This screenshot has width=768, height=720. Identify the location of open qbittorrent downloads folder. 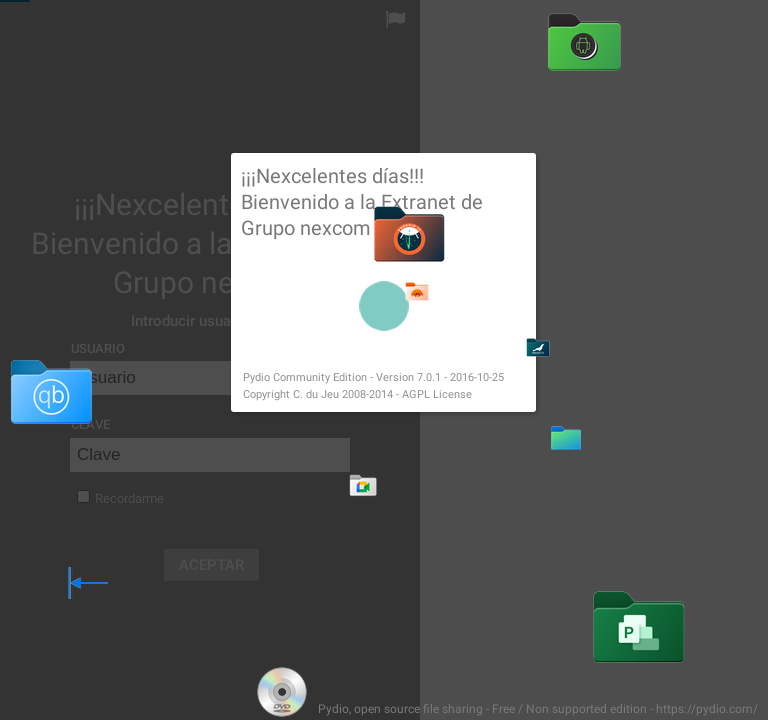
(51, 394).